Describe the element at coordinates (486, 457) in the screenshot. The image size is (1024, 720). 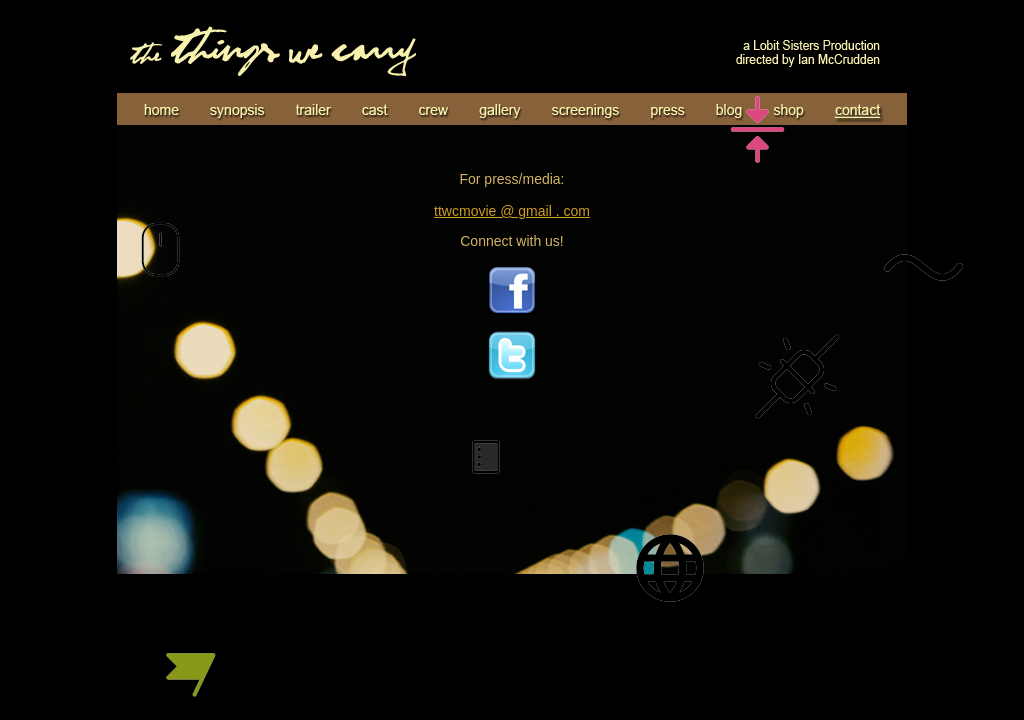
I see `view or manage screenplay files` at that location.